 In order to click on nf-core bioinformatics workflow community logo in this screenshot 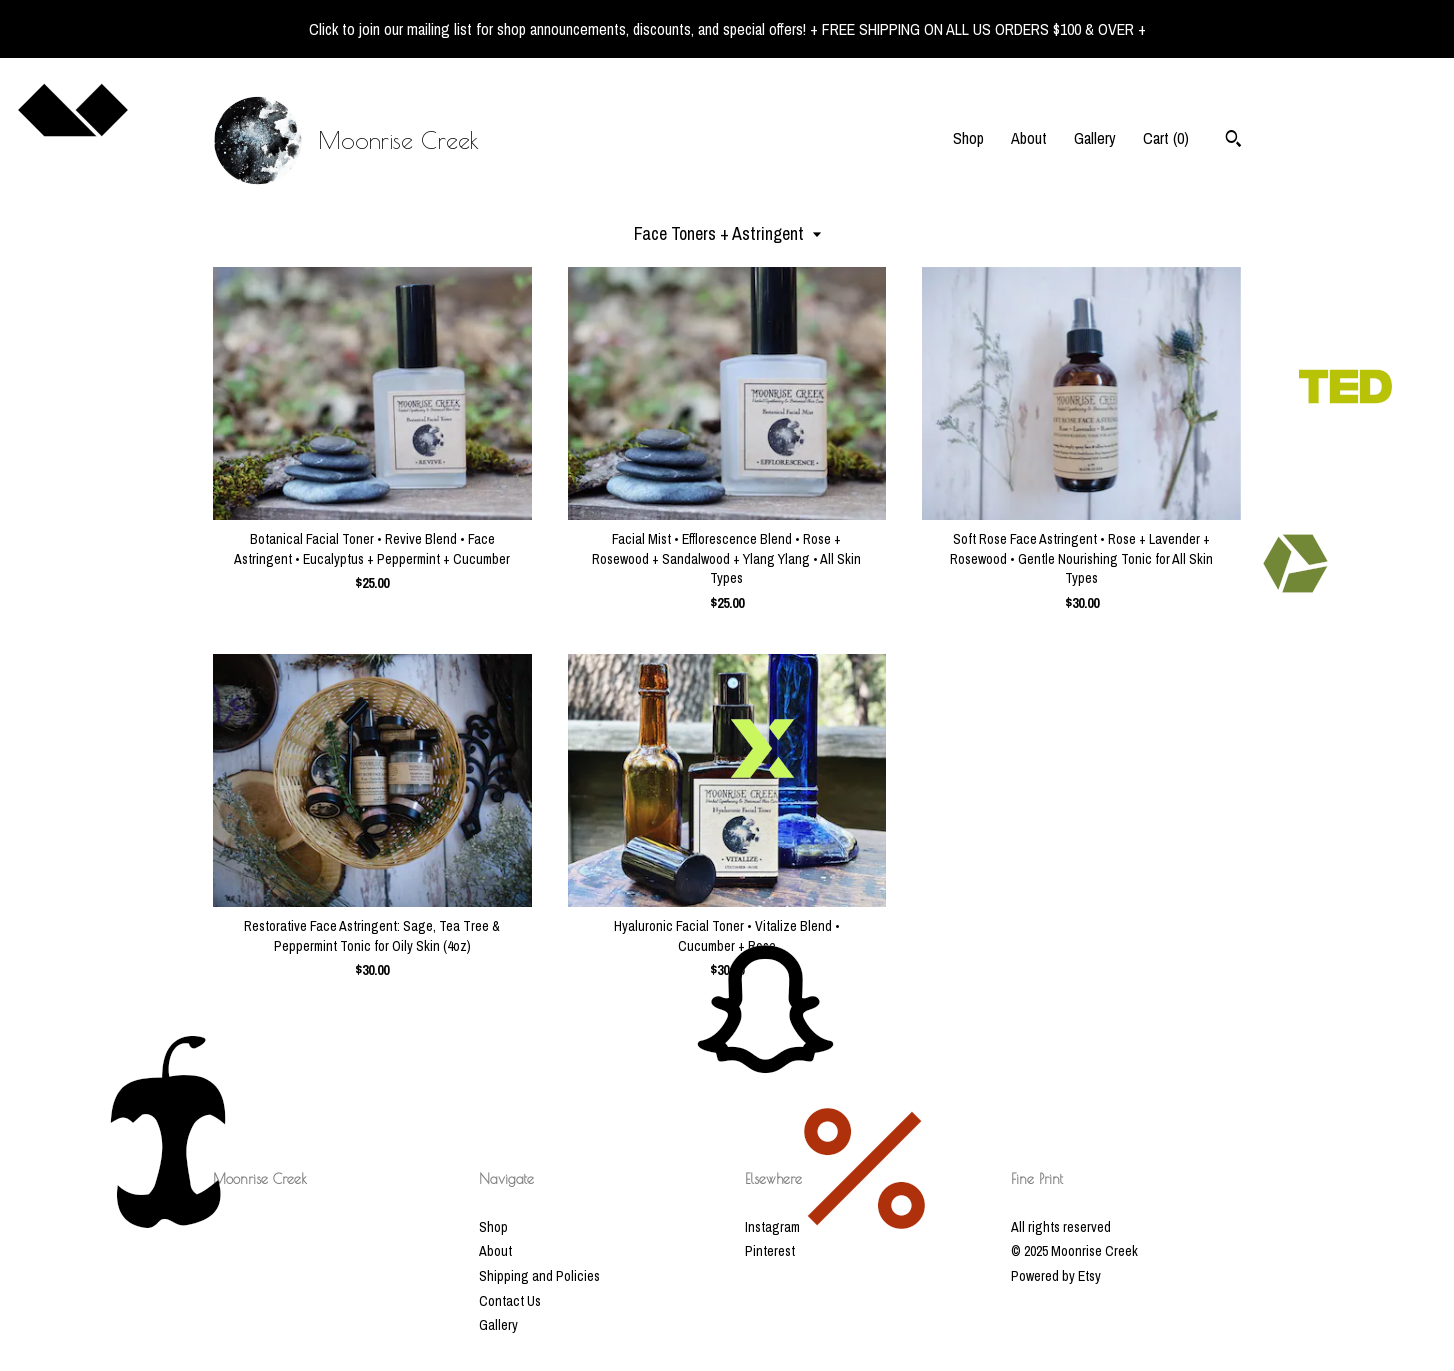, I will do `click(168, 1132)`.